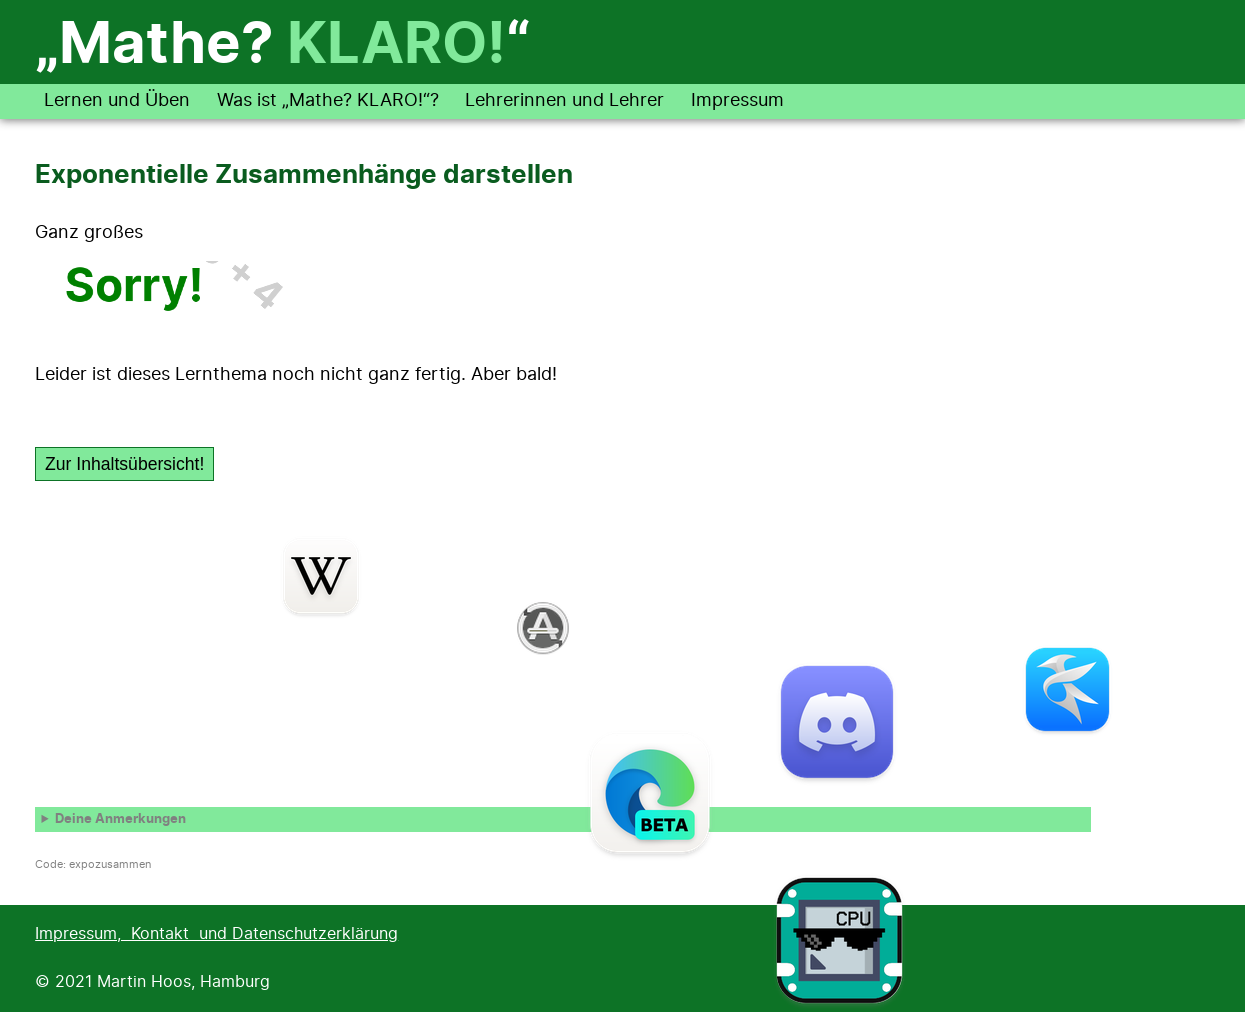 Image resolution: width=1245 pixels, height=1012 pixels. Describe the element at coordinates (650, 793) in the screenshot. I see `open microsoft edge beta browser` at that location.